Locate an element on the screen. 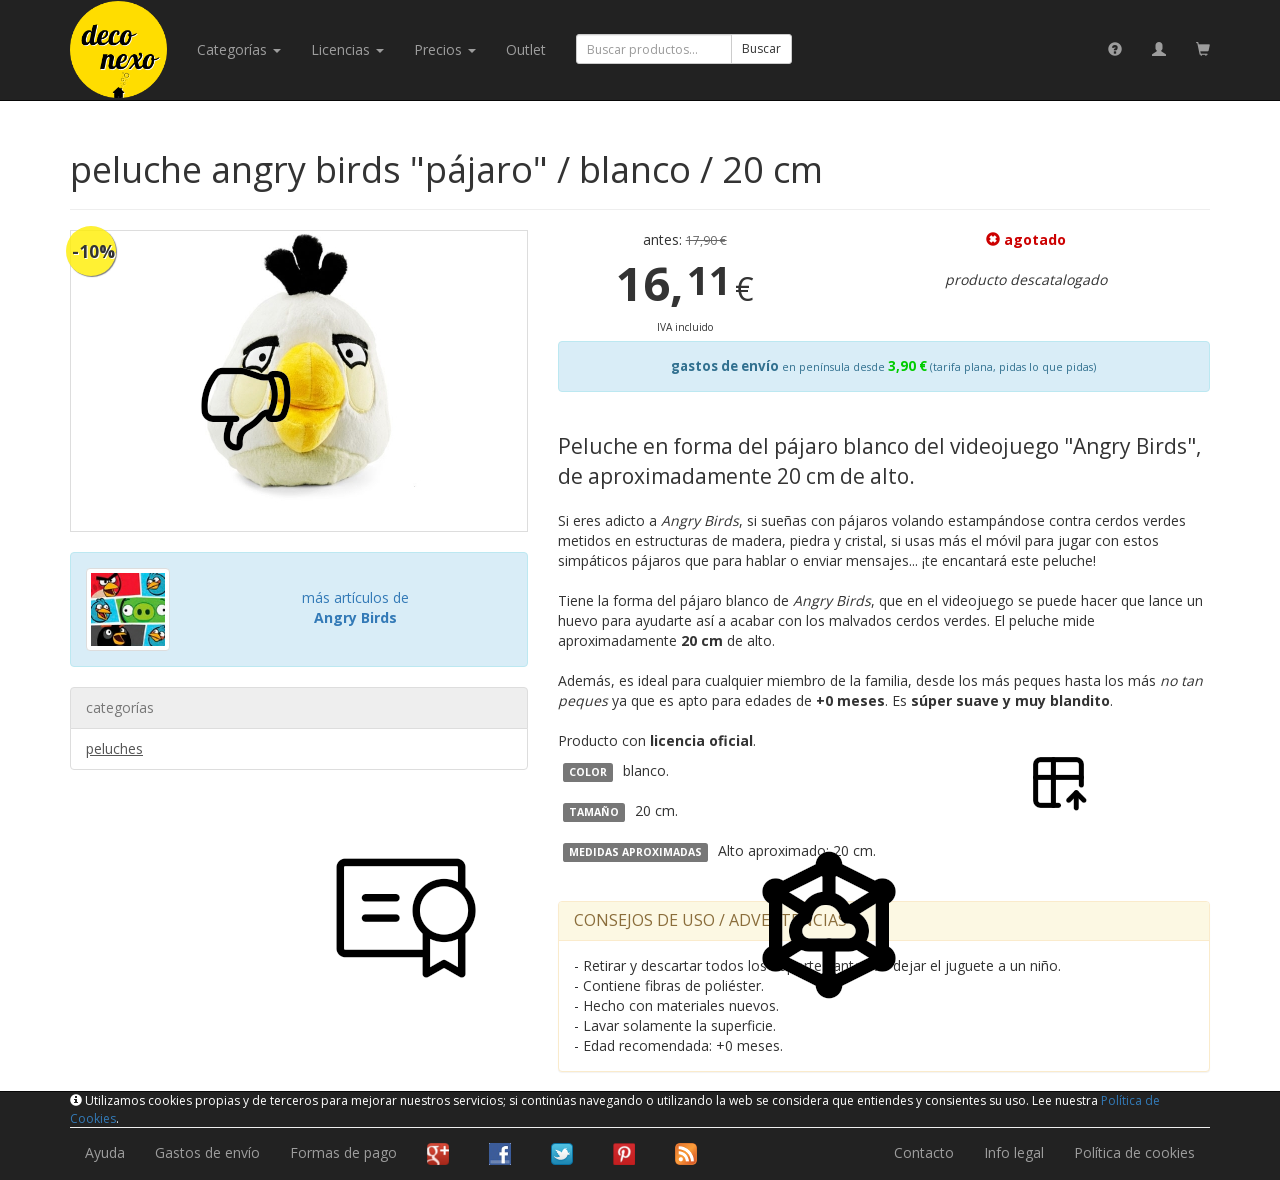 The height and width of the screenshot is (1180, 1280). storj decentralized cloud storage logo is located at coordinates (829, 925).